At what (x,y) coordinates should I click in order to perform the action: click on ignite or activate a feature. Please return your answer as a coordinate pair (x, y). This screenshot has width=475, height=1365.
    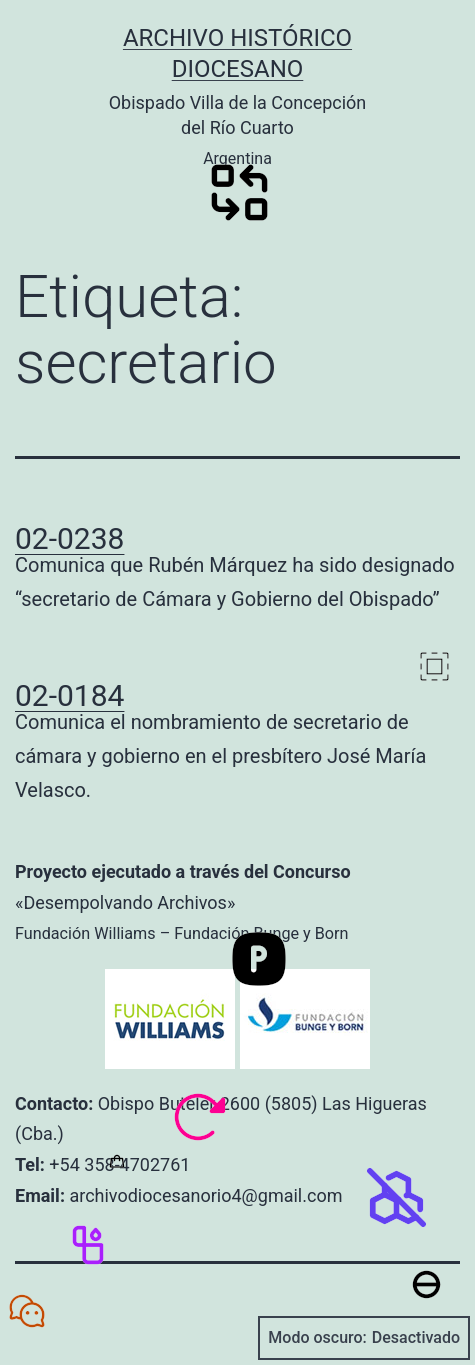
    Looking at the image, I should click on (88, 1245).